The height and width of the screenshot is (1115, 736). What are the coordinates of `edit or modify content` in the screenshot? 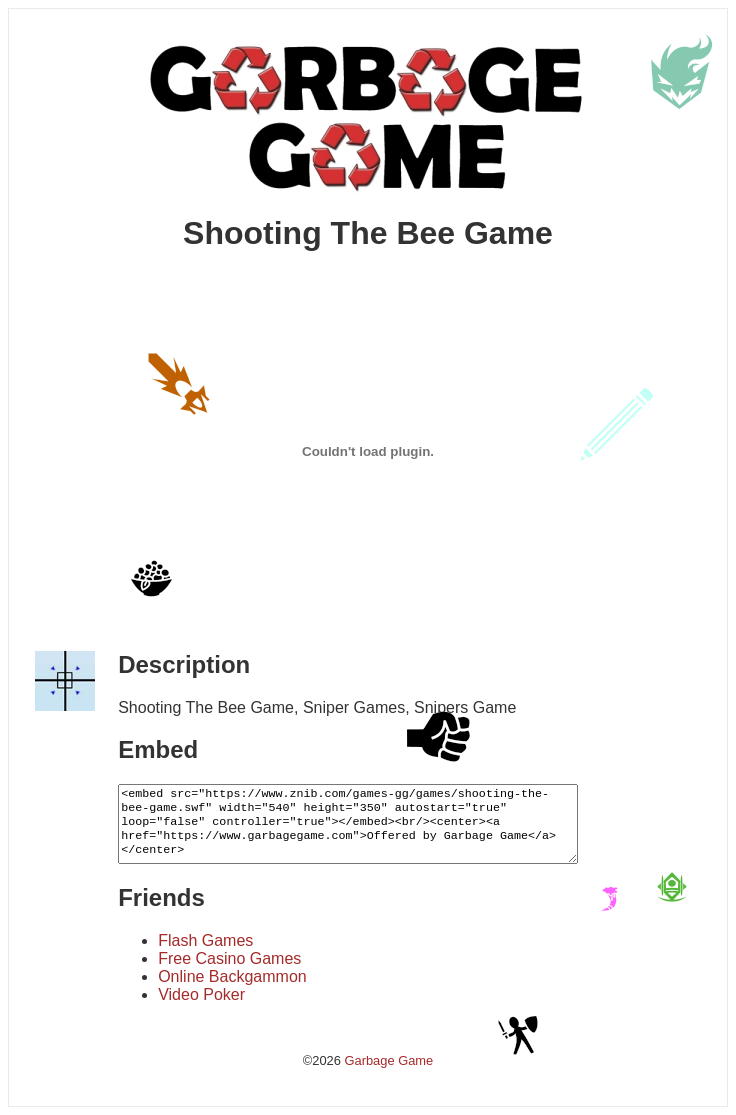 It's located at (616, 424).